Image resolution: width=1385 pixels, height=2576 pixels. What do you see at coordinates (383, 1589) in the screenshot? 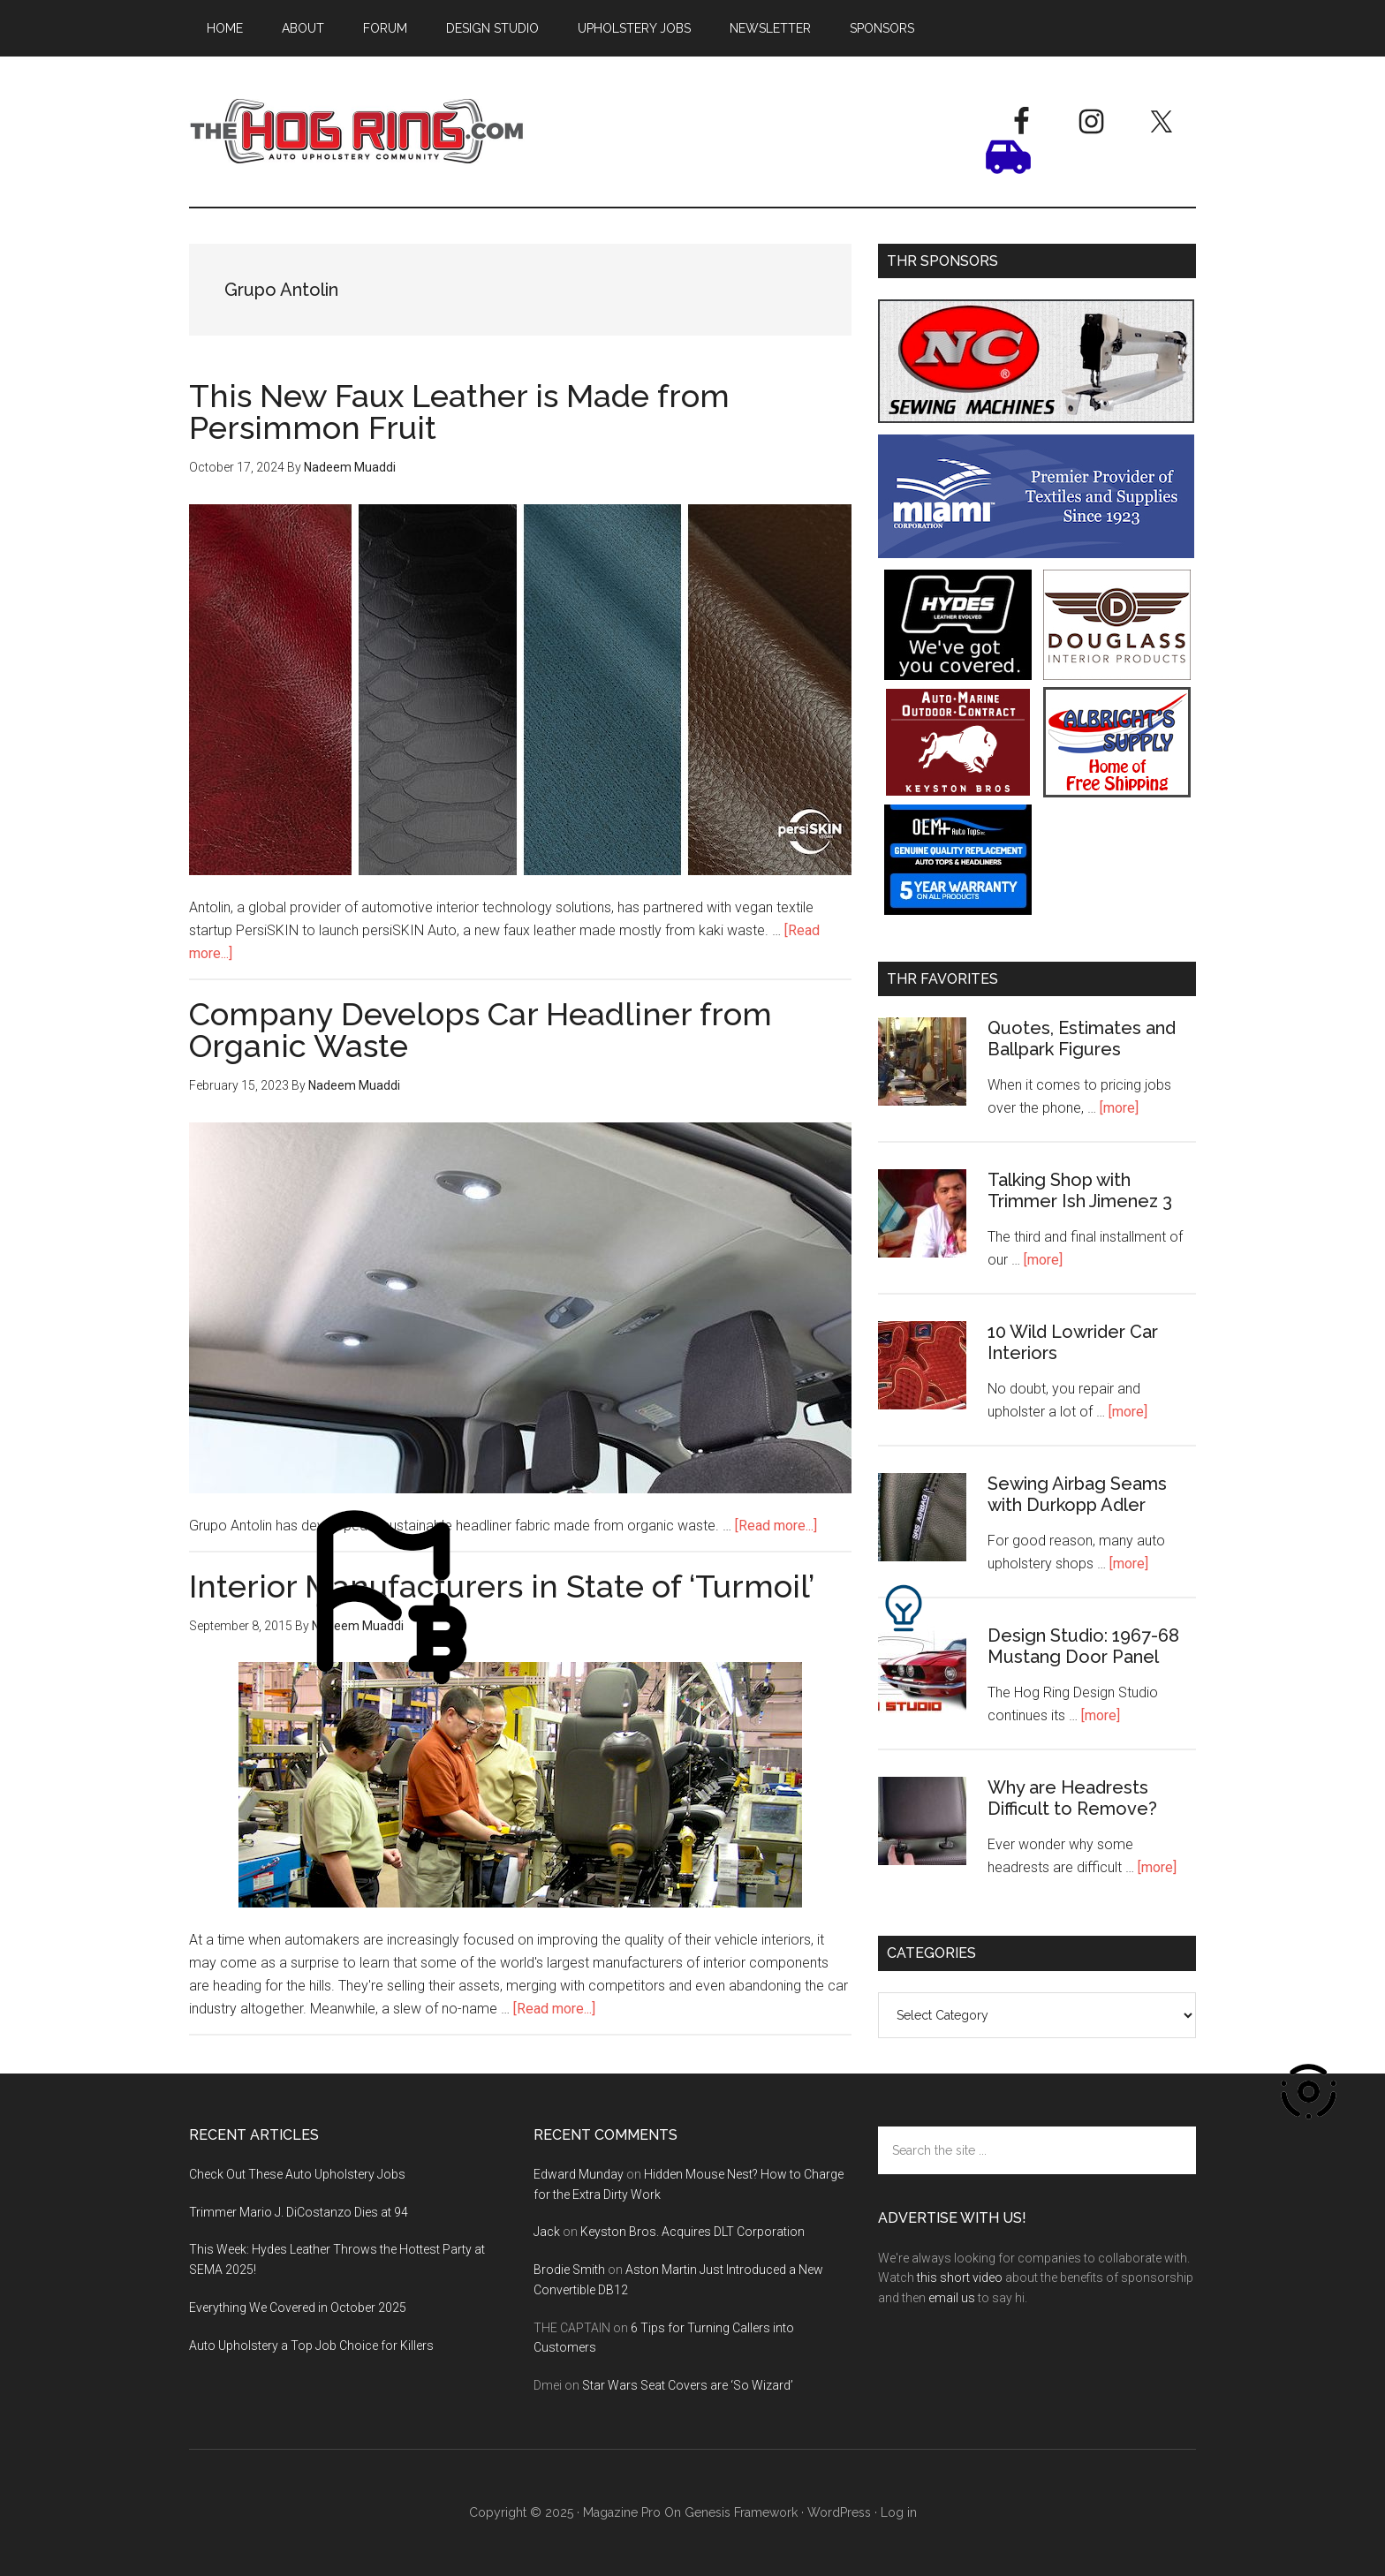
I see `flag or mark a bitcoin transaction` at bounding box center [383, 1589].